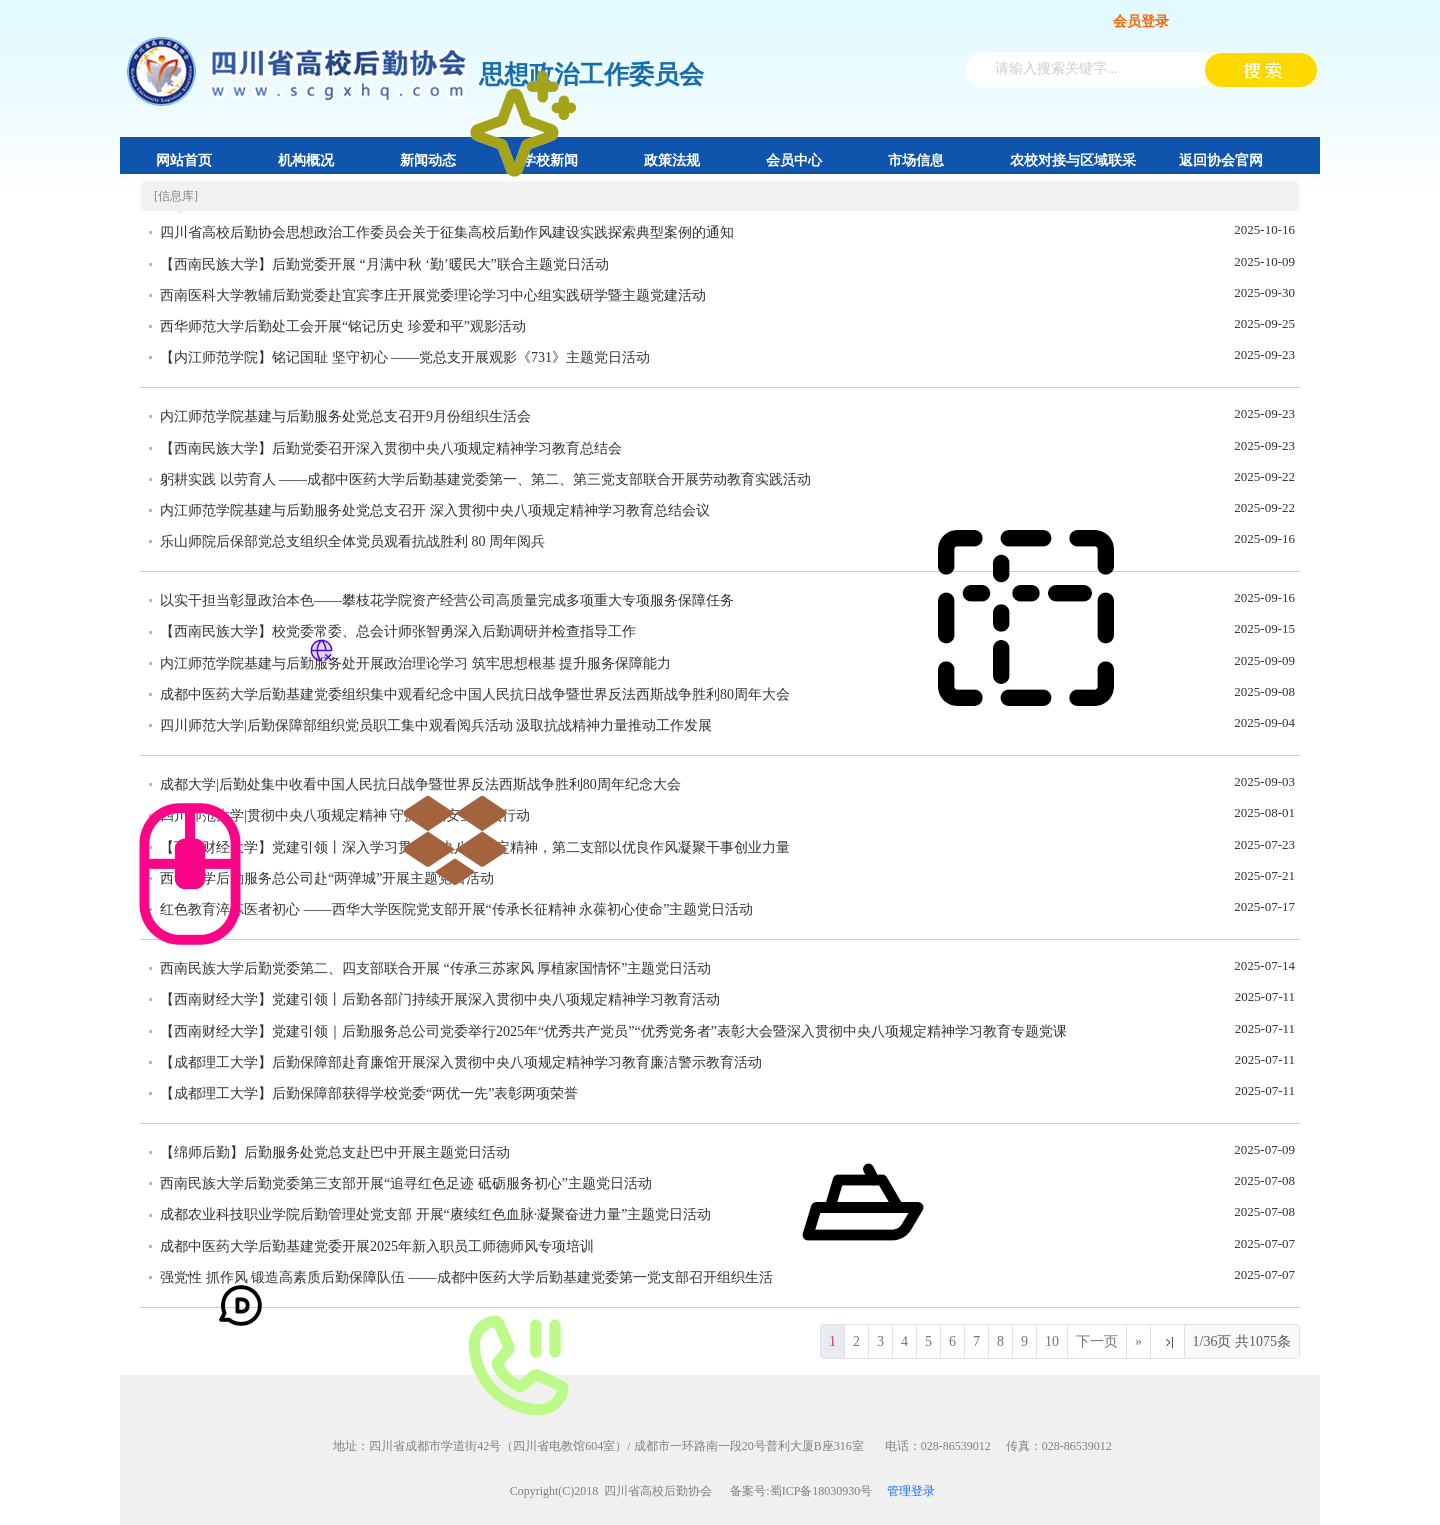 The width and height of the screenshot is (1440, 1525). I want to click on put current call on hold, so click(520, 1363).